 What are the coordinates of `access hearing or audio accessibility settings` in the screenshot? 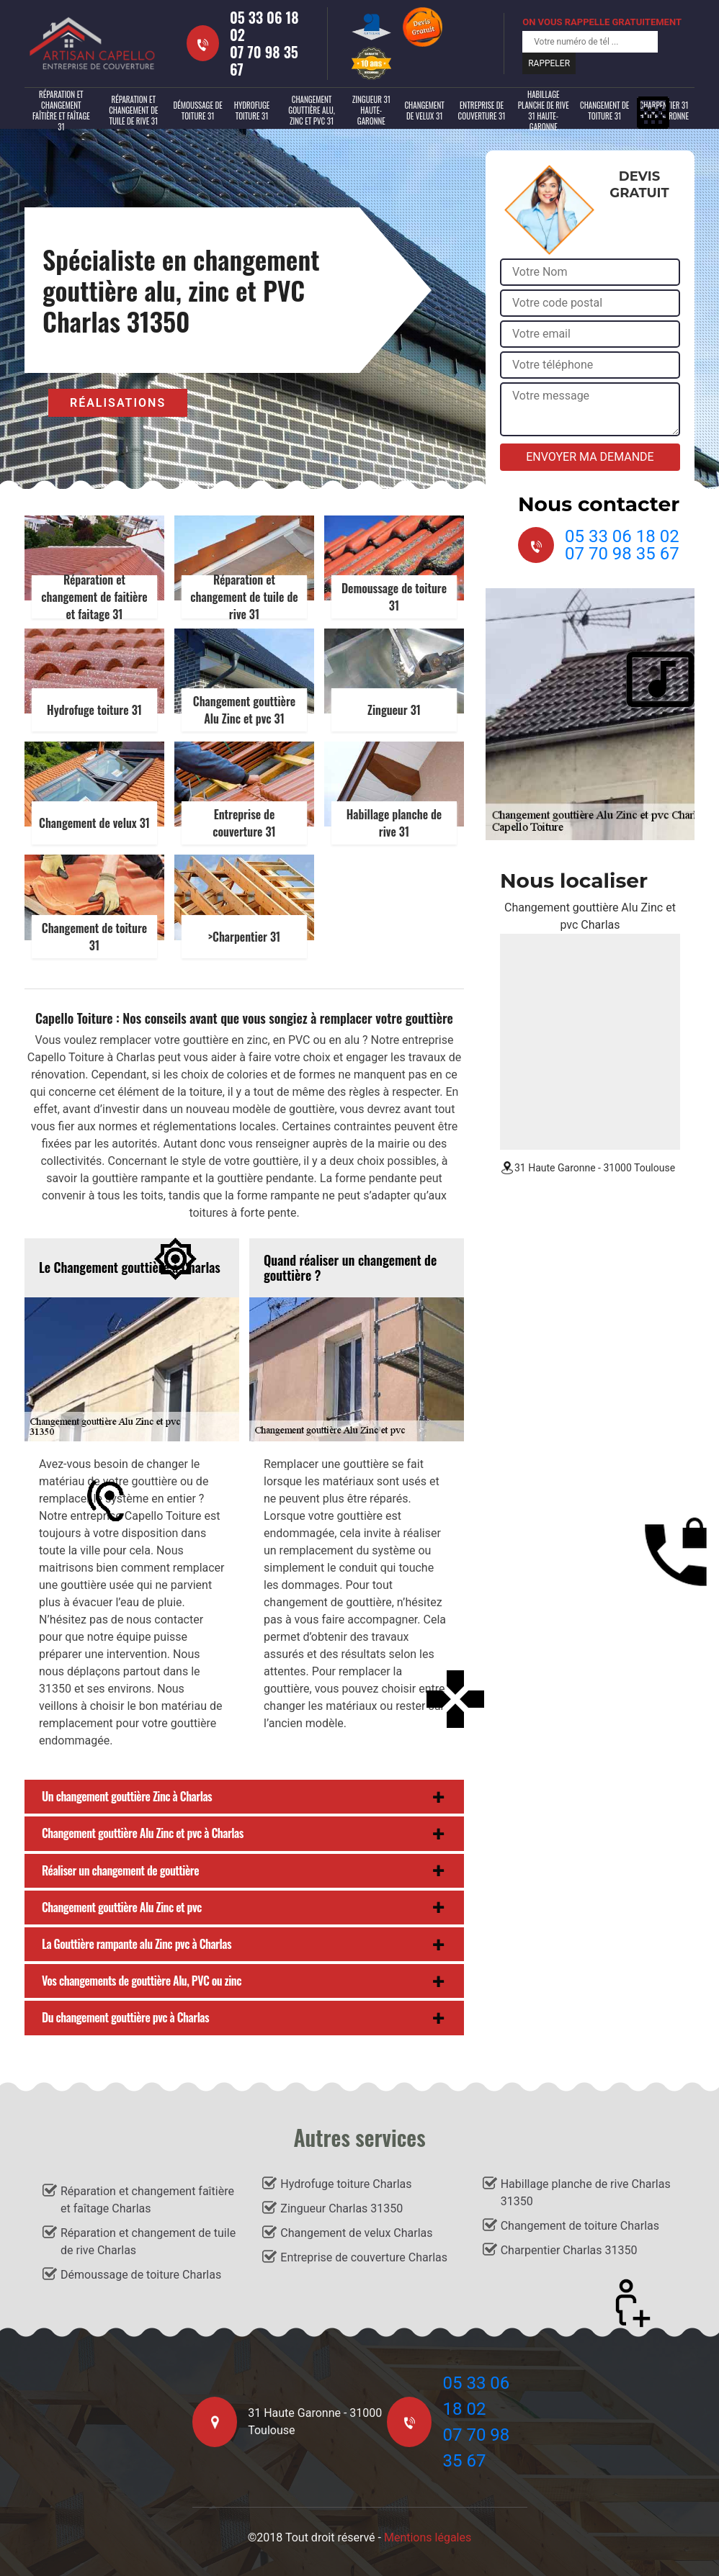 It's located at (105, 1501).